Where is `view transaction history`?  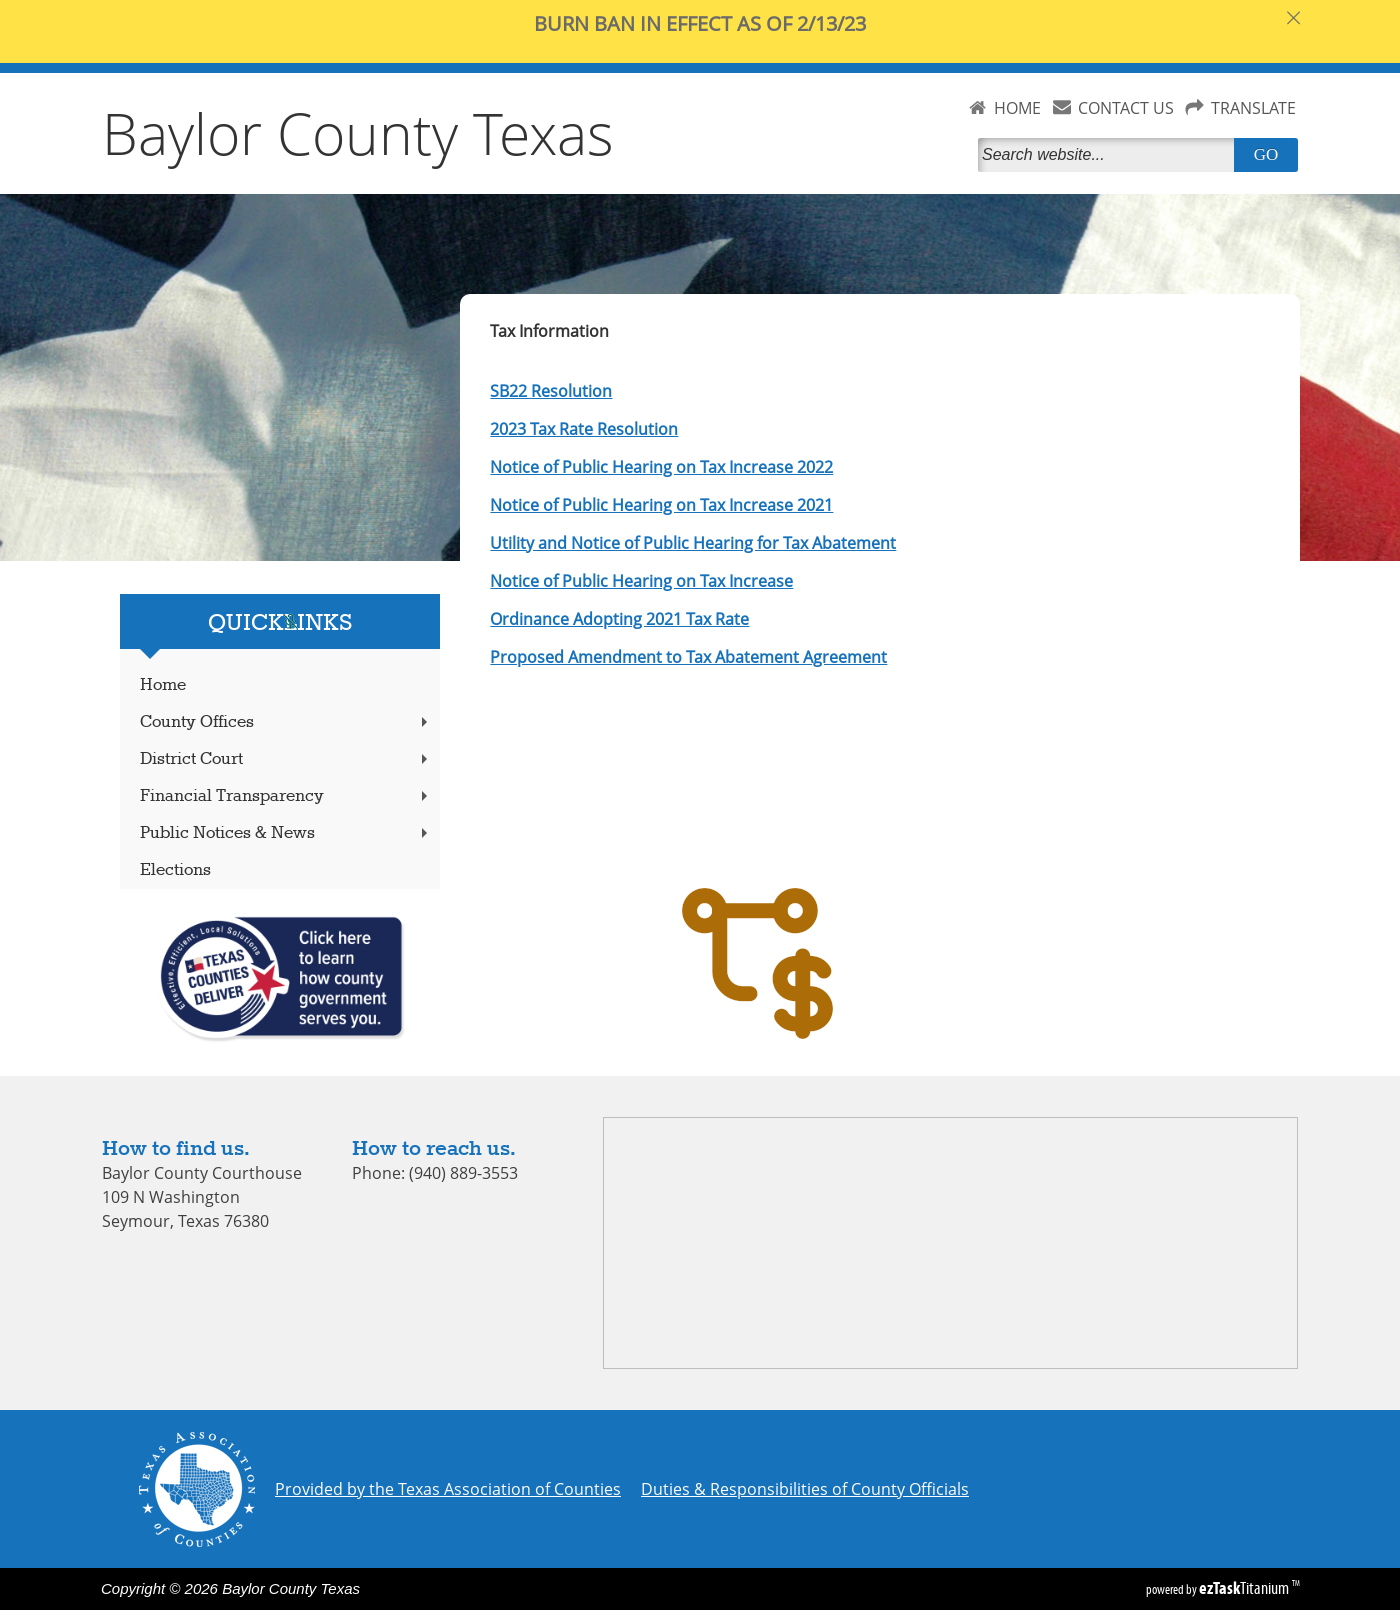
view transaction history is located at coordinates (757, 963).